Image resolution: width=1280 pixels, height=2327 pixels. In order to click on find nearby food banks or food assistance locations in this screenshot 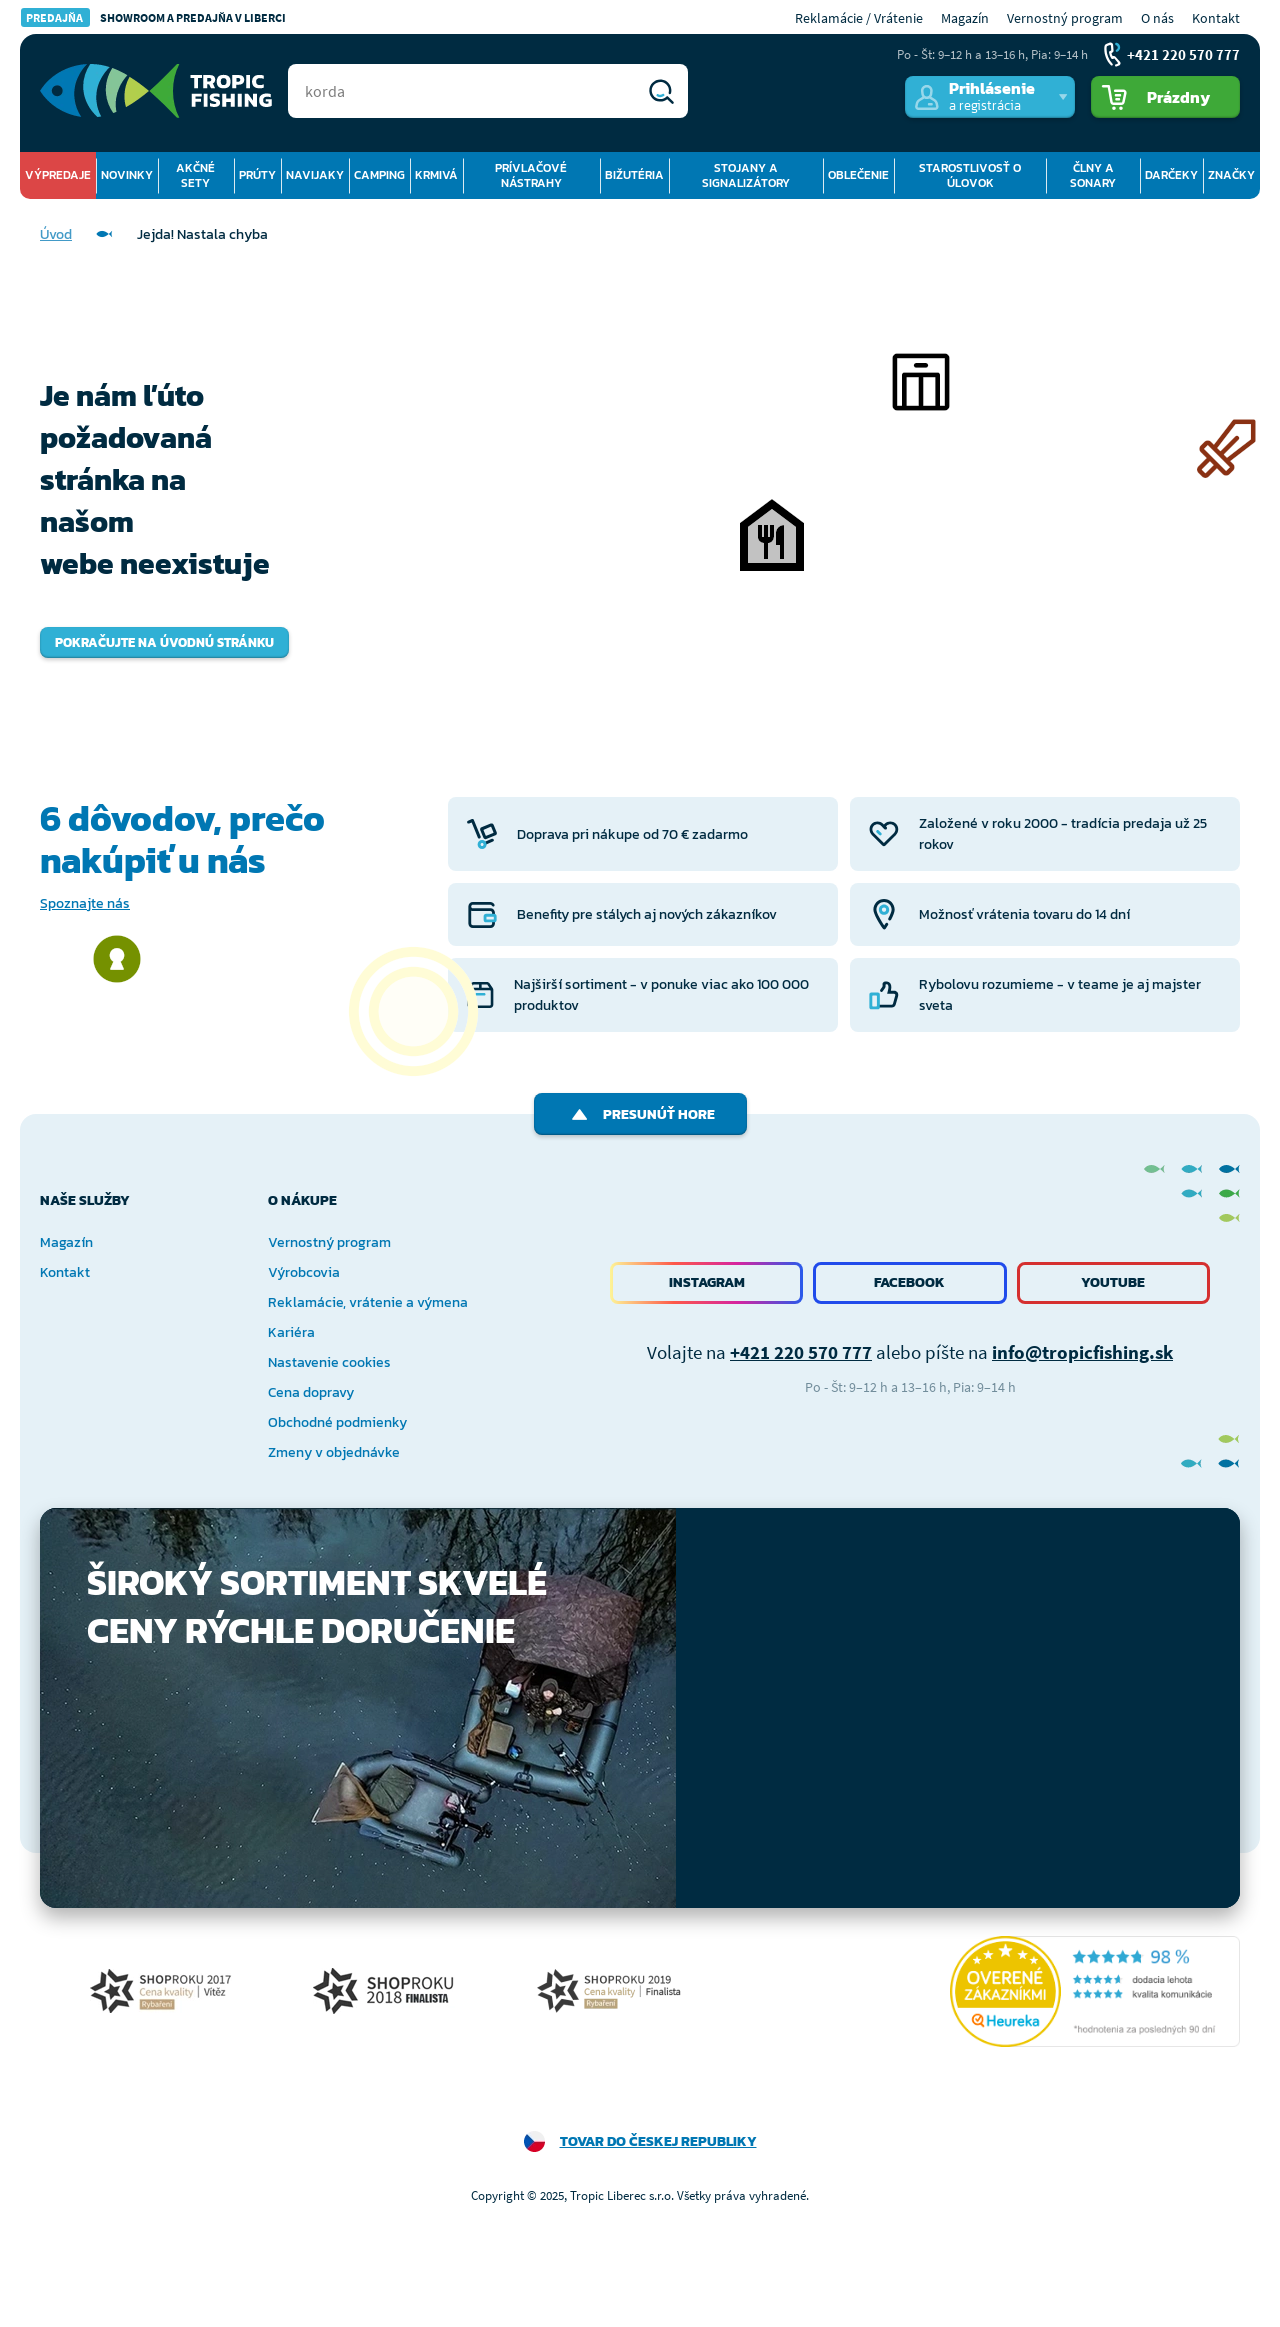, I will do `click(772, 535)`.